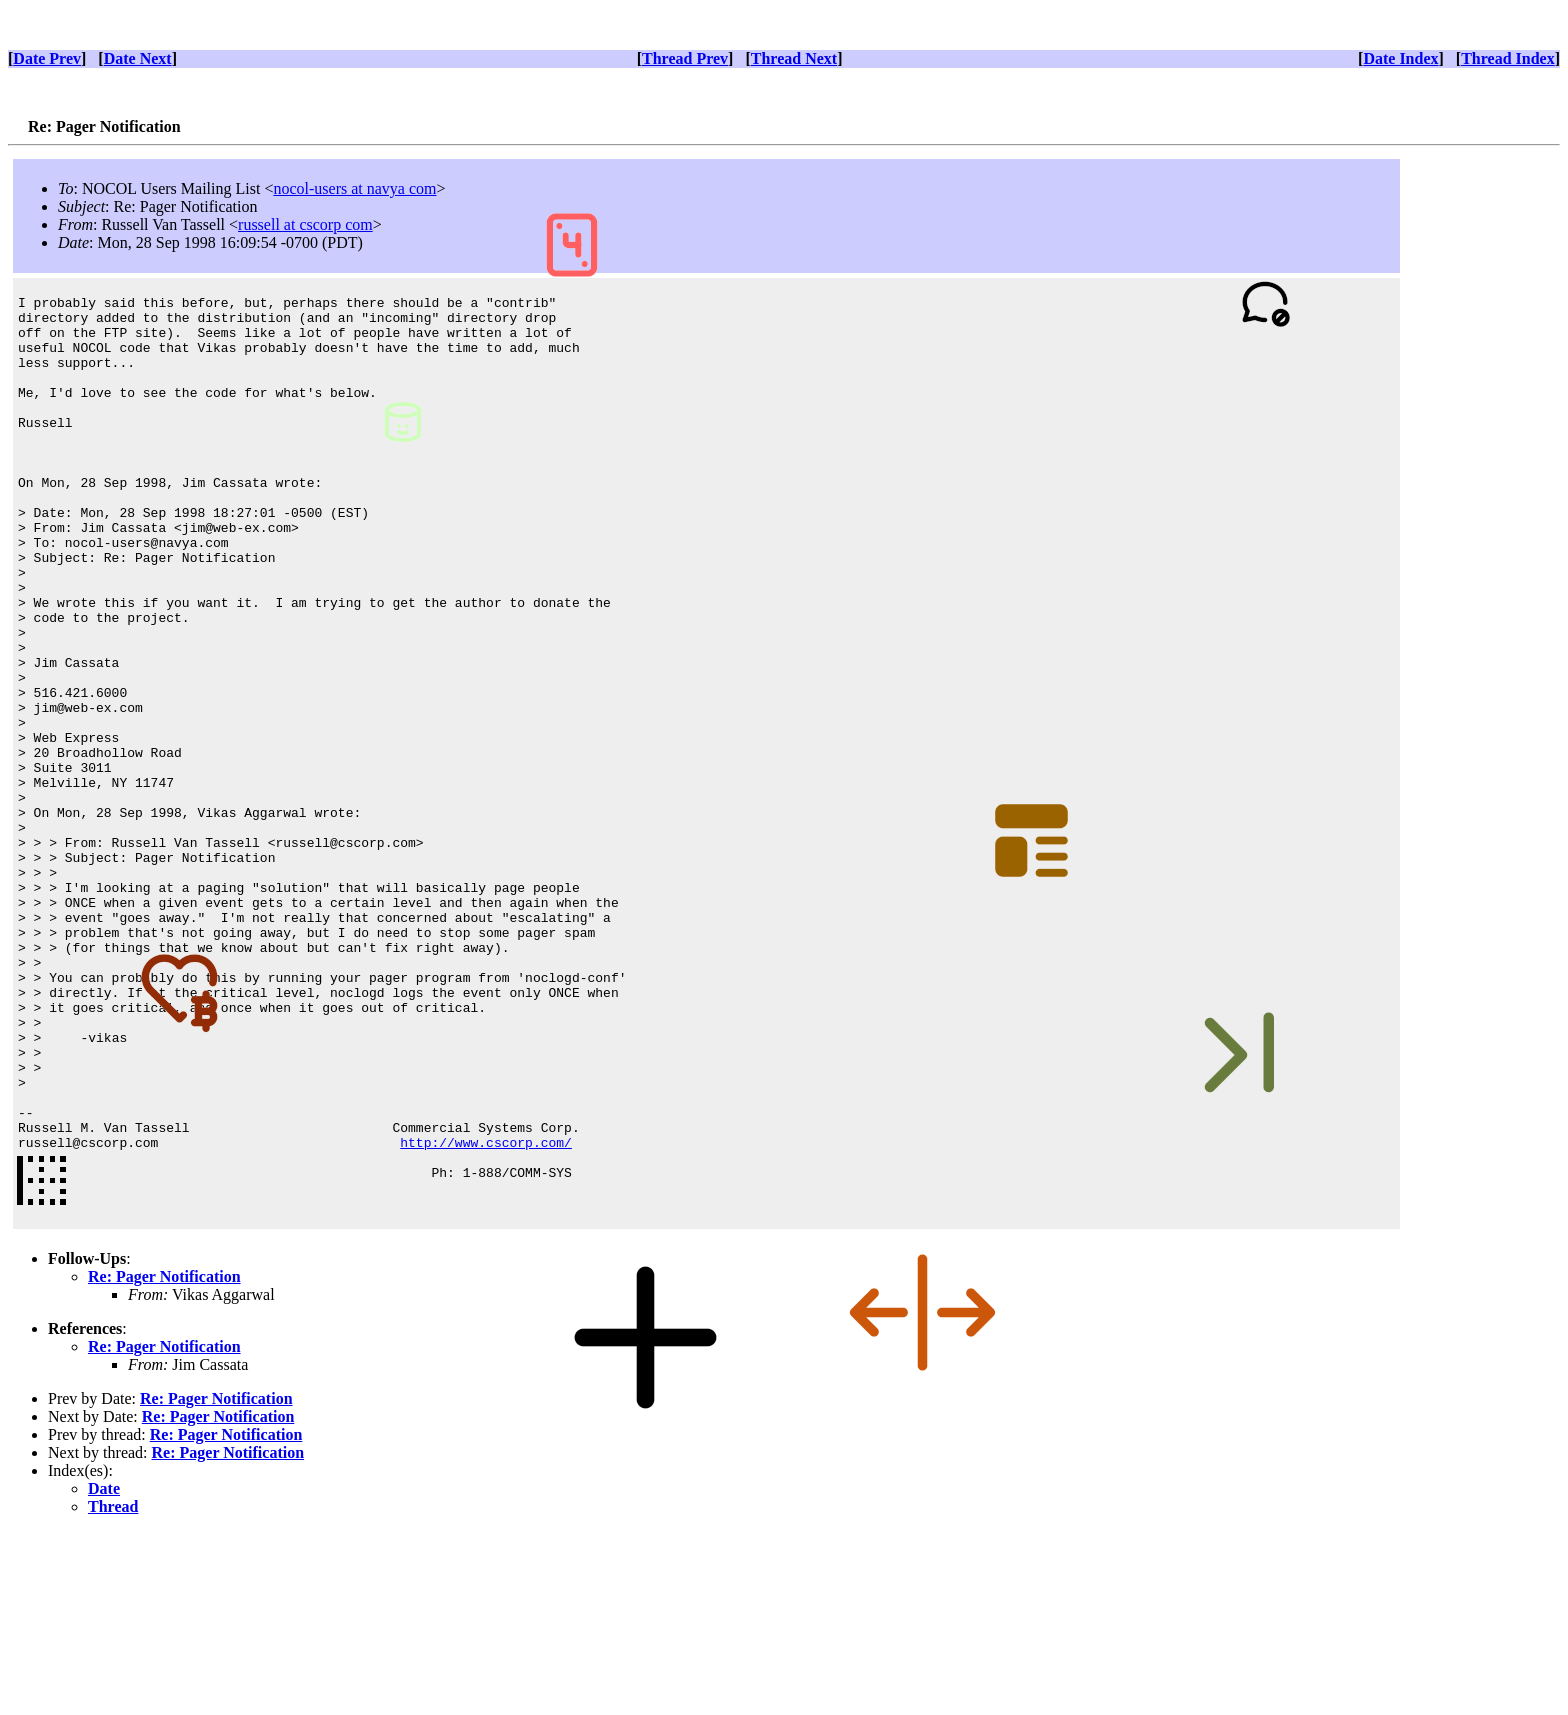 Image resolution: width=1568 pixels, height=1715 pixels. I want to click on skip to end of content, so click(1242, 1055).